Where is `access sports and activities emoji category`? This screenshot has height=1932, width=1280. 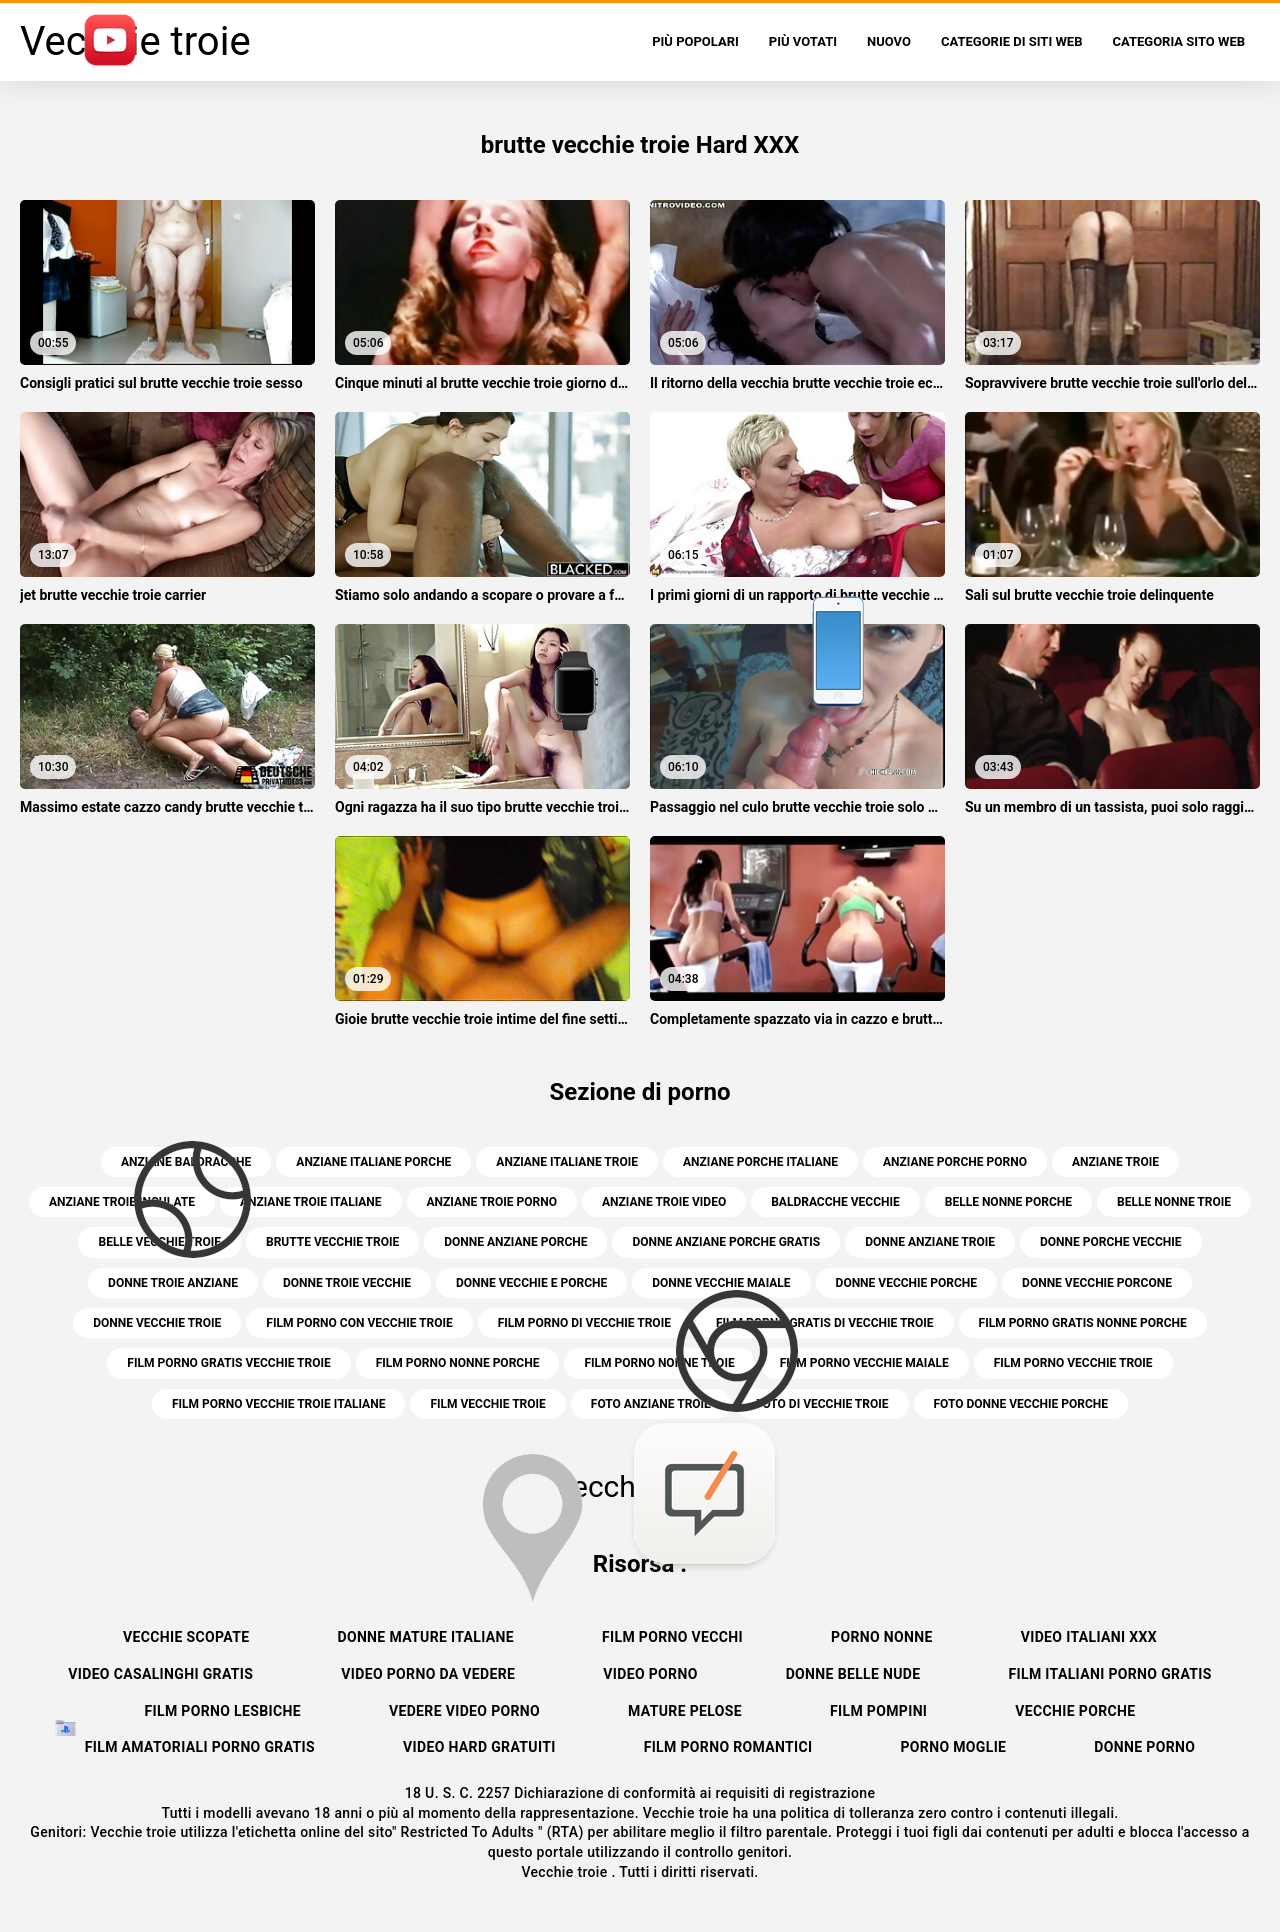
access sports and activities emoji category is located at coordinates (192, 1199).